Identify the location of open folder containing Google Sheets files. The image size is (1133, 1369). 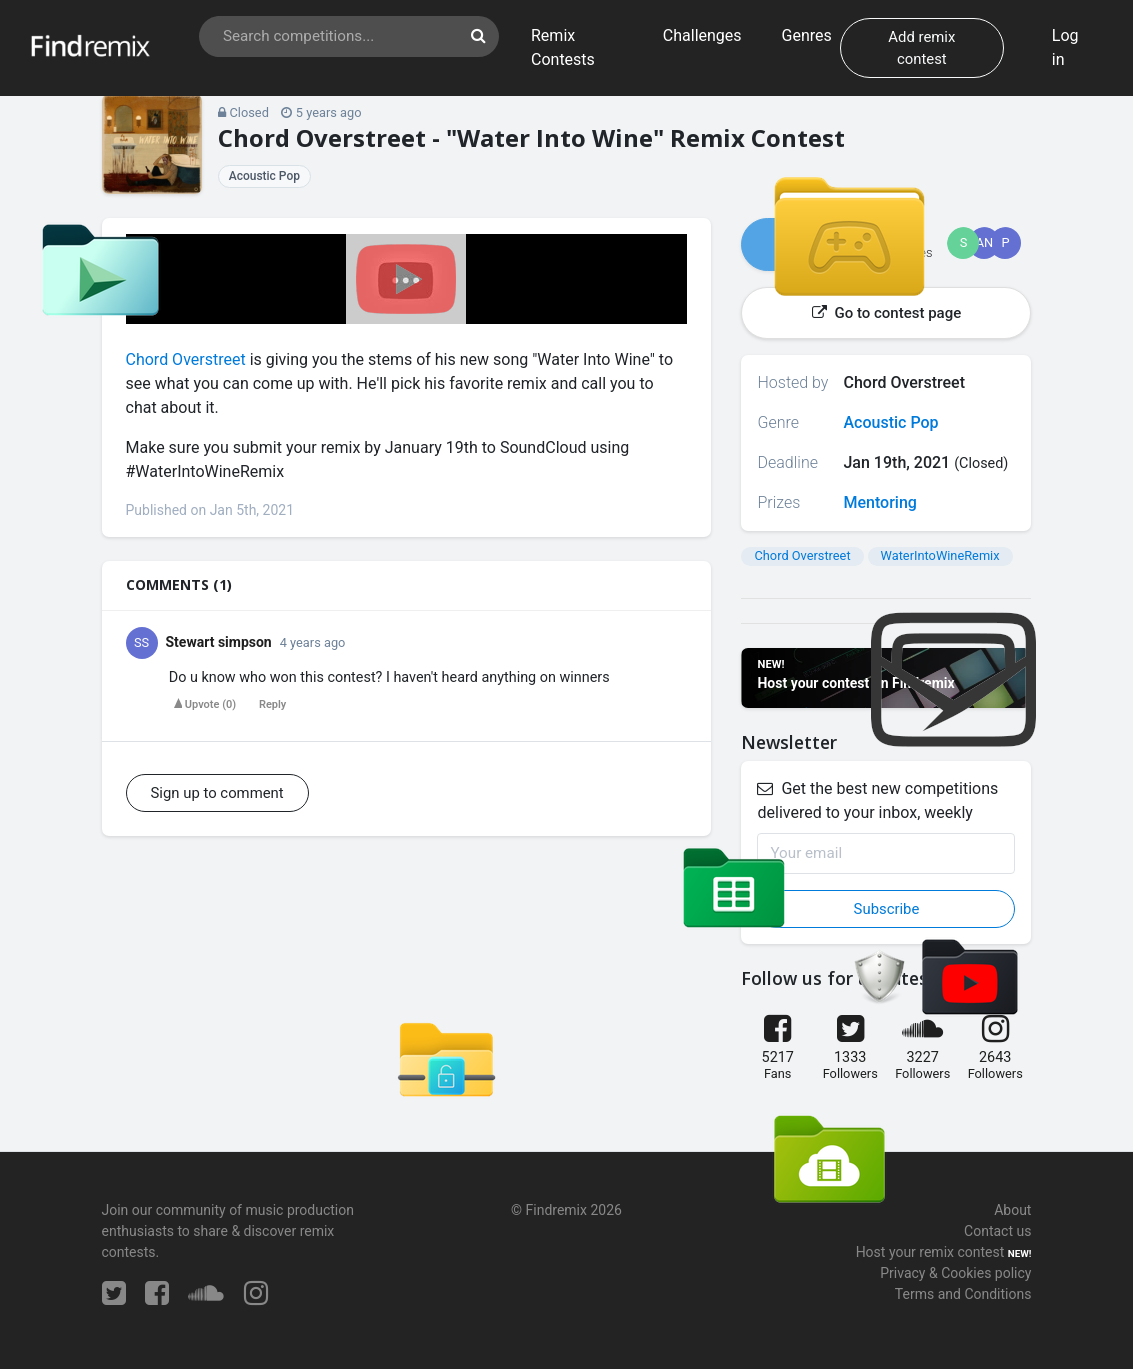
(733, 890).